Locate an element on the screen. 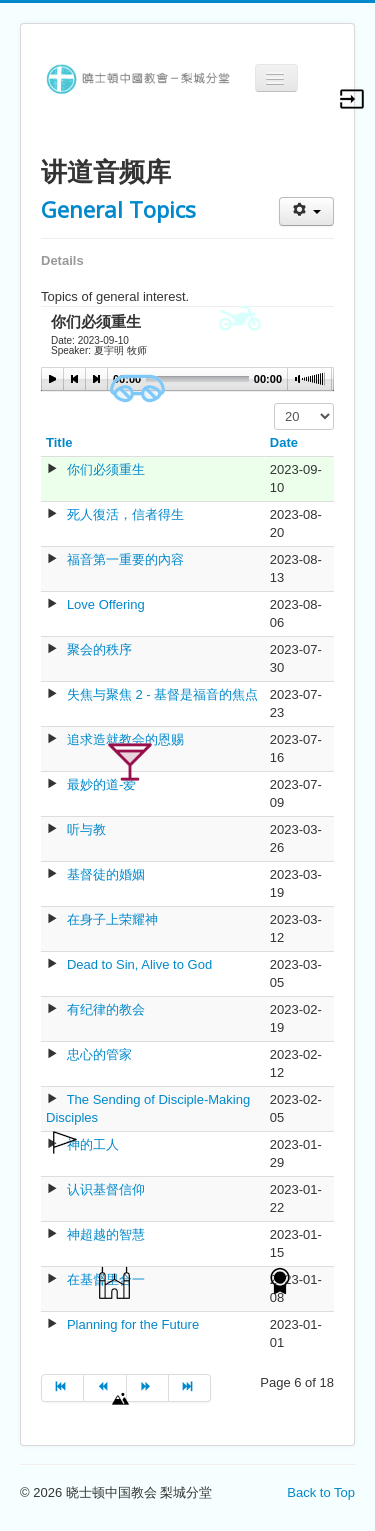  access virtual reality or immersive mode is located at coordinates (137, 388).